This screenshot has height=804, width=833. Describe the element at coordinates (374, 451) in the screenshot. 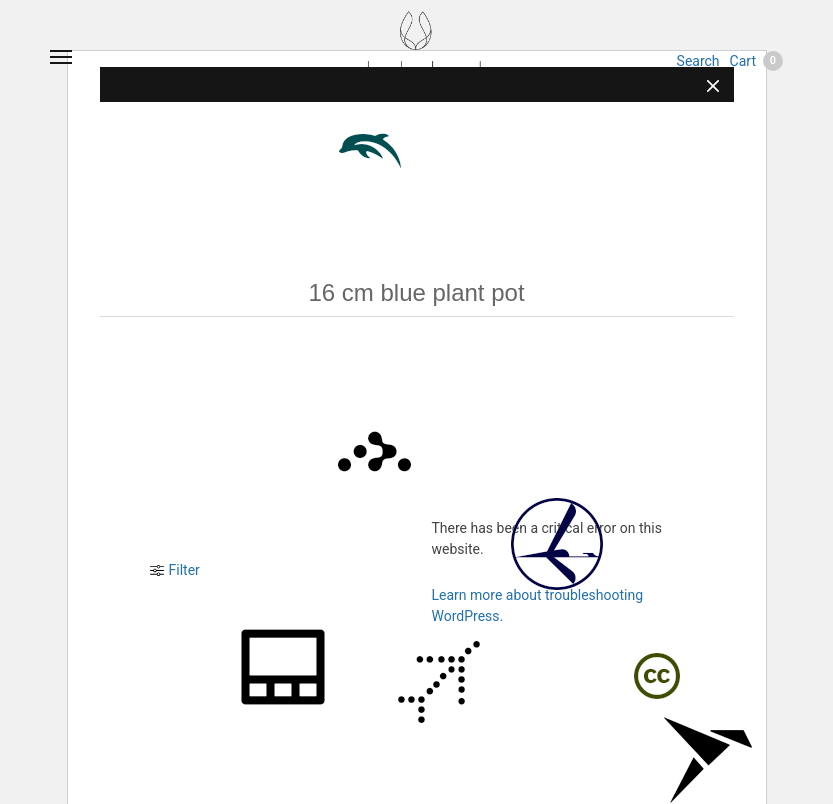

I see `react router library logo` at that location.